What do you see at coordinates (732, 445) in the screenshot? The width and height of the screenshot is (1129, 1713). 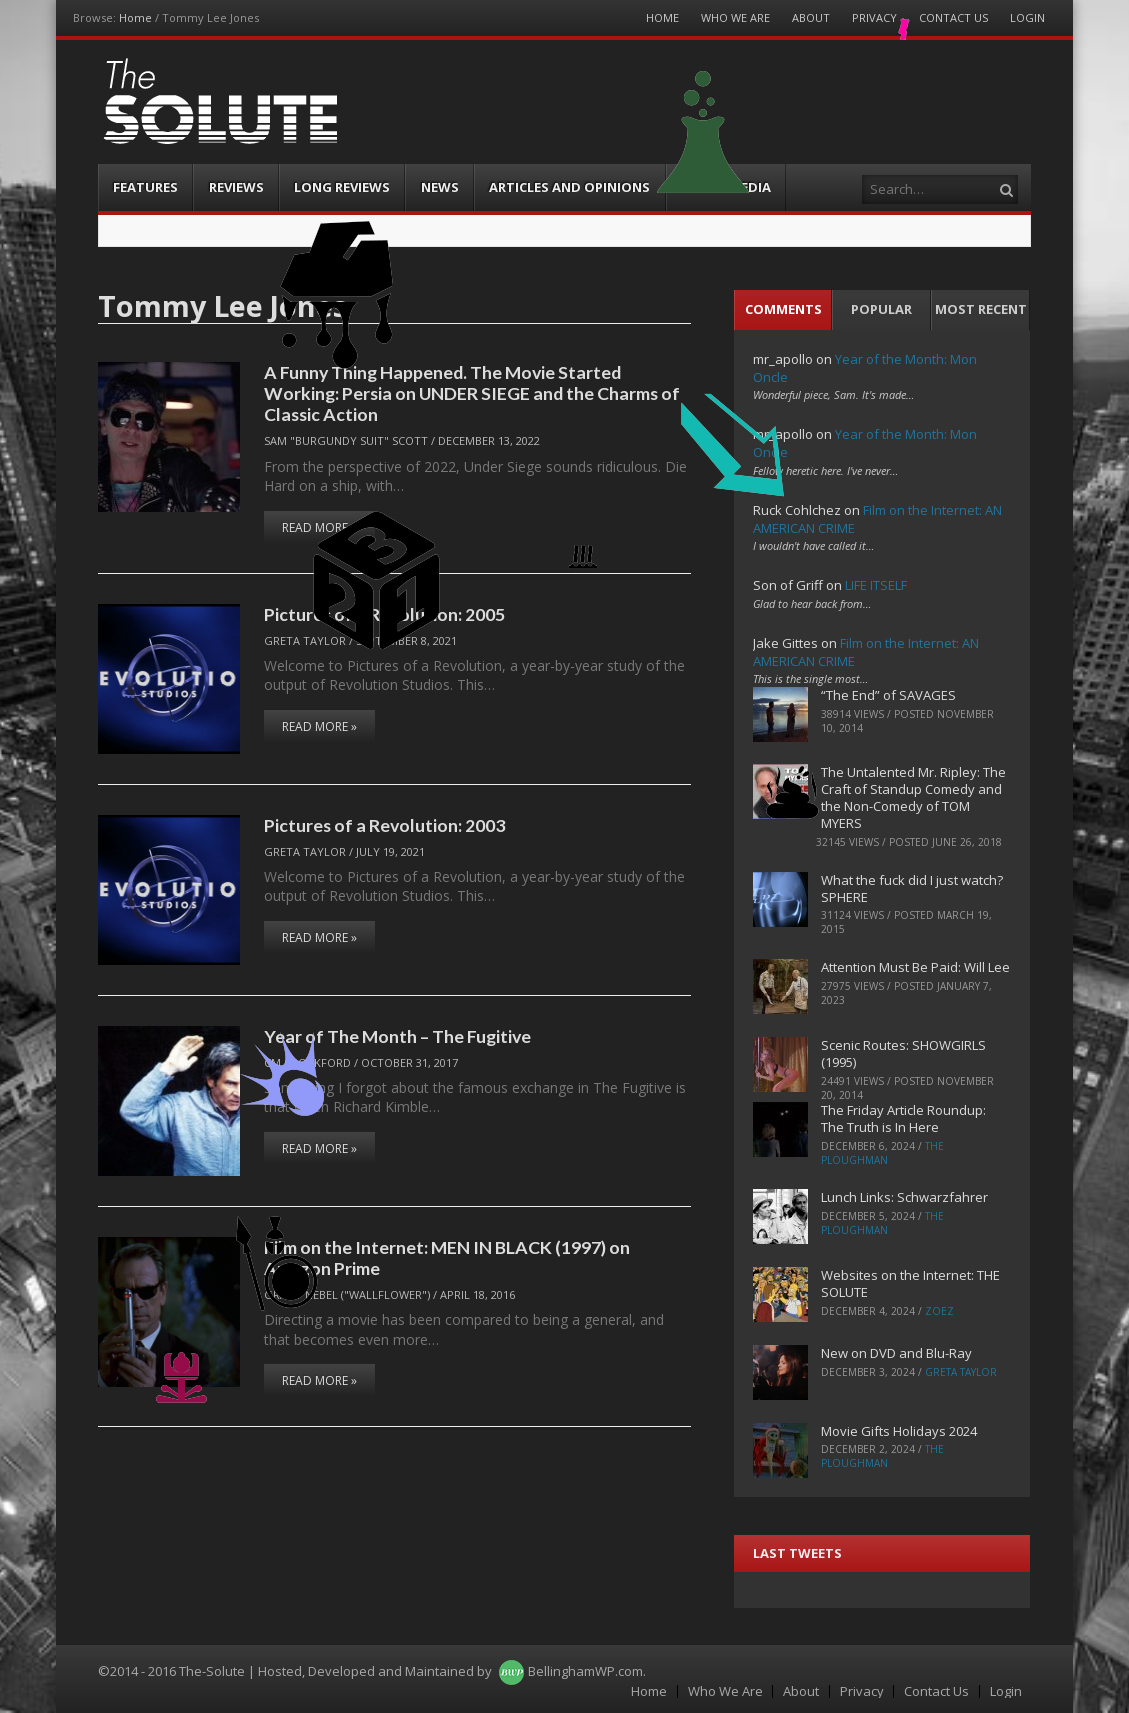 I see `move object to bottom-right corner` at bounding box center [732, 445].